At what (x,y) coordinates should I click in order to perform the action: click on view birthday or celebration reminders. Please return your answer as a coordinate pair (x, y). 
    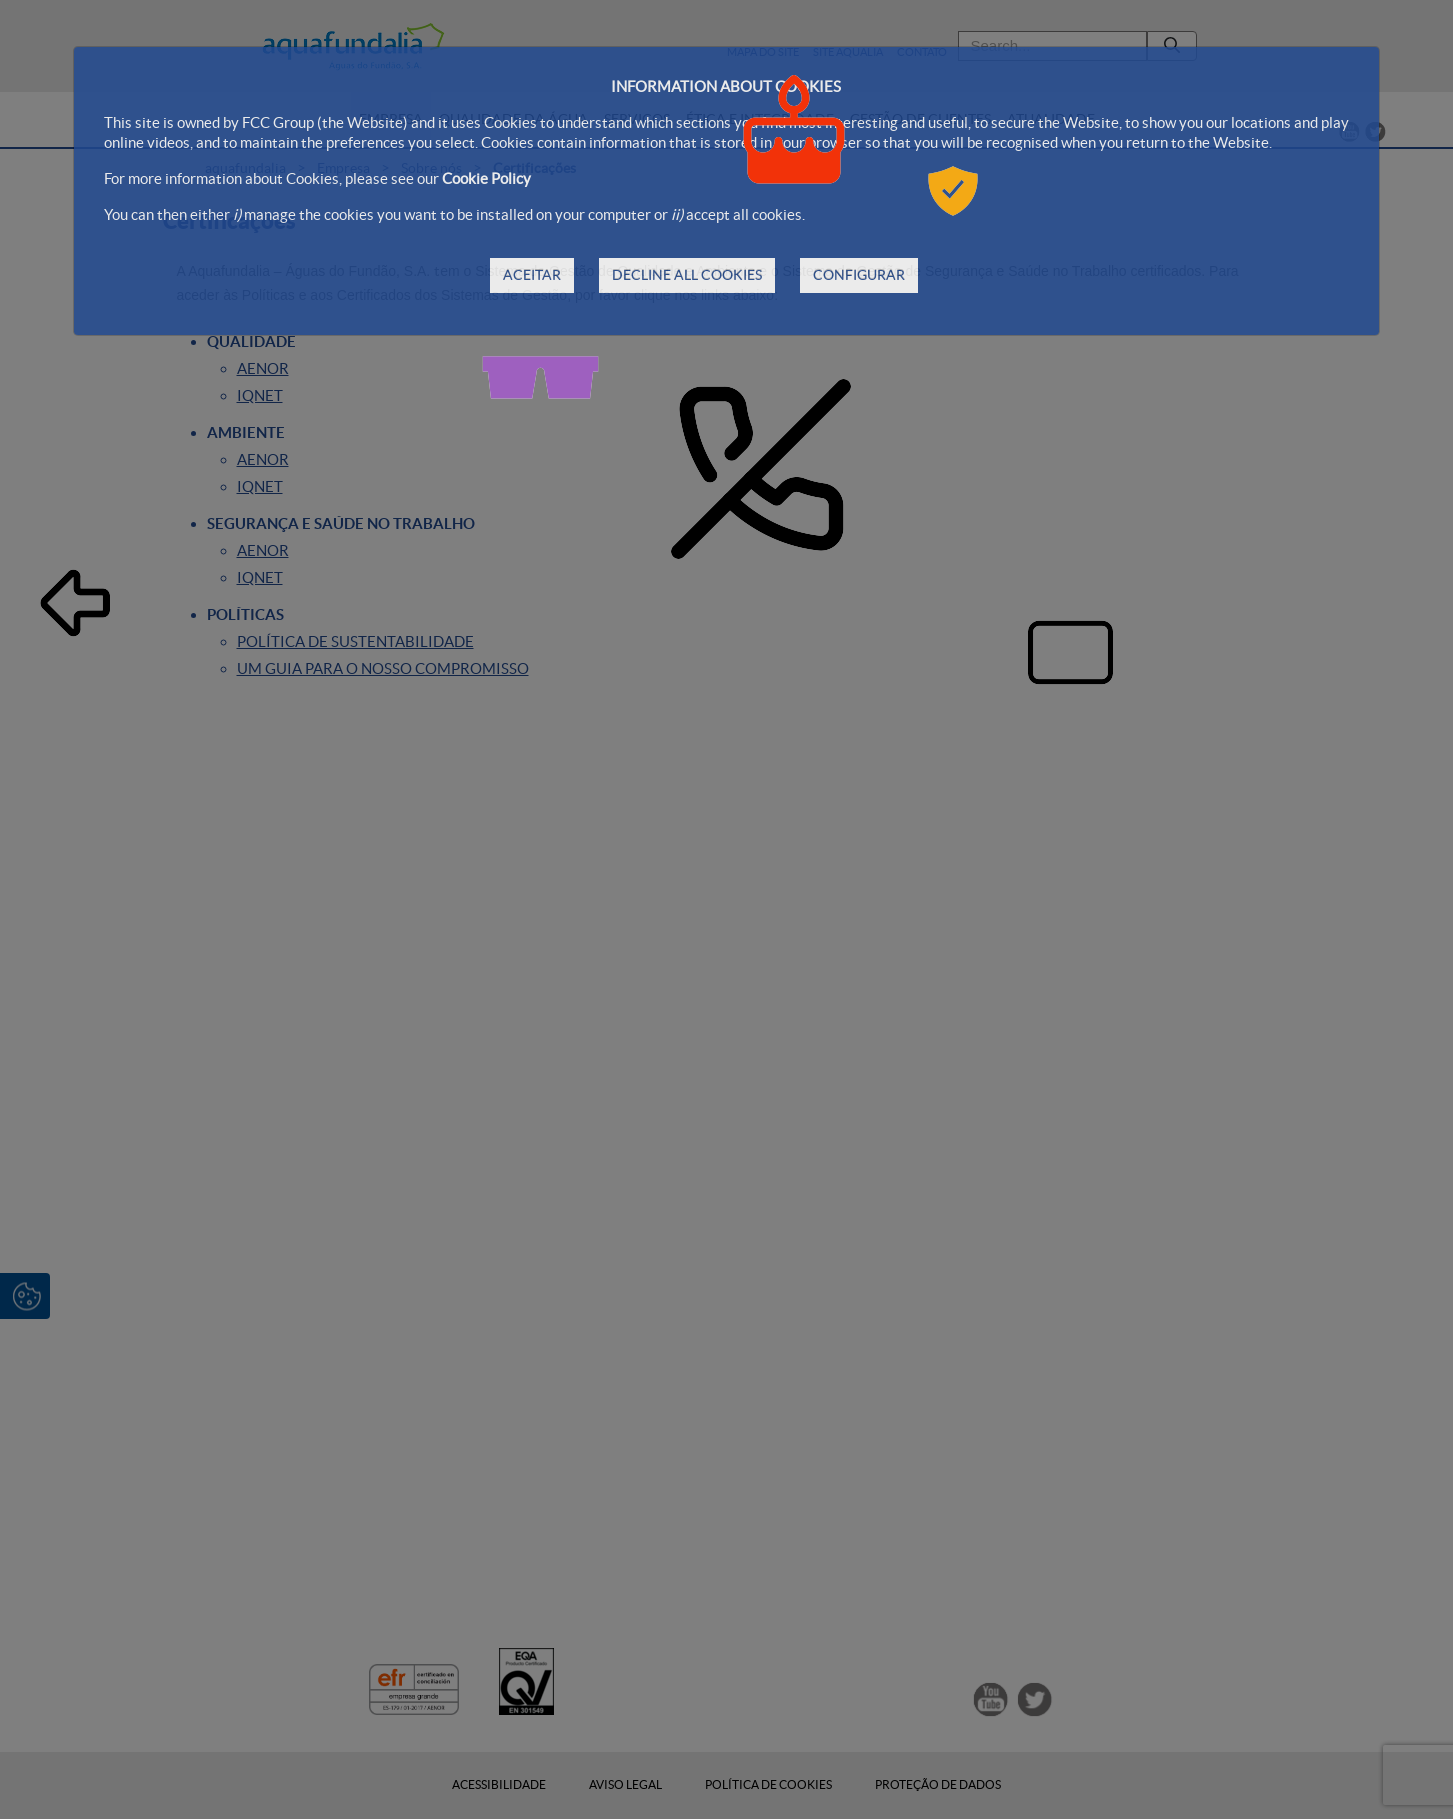
    Looking at the image, I should click on (794, 137).